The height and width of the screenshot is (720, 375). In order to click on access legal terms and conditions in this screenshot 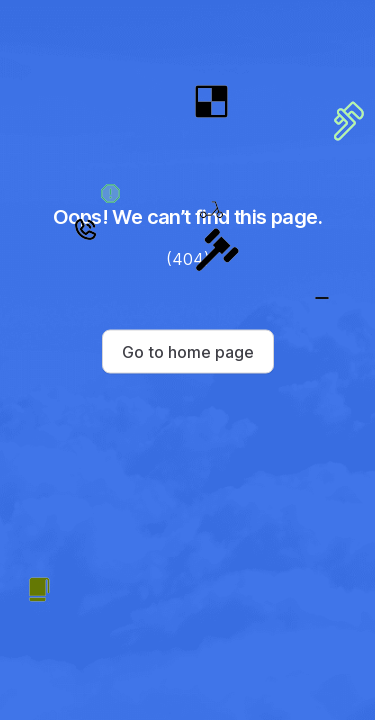, I will do `click(216, 251)`.